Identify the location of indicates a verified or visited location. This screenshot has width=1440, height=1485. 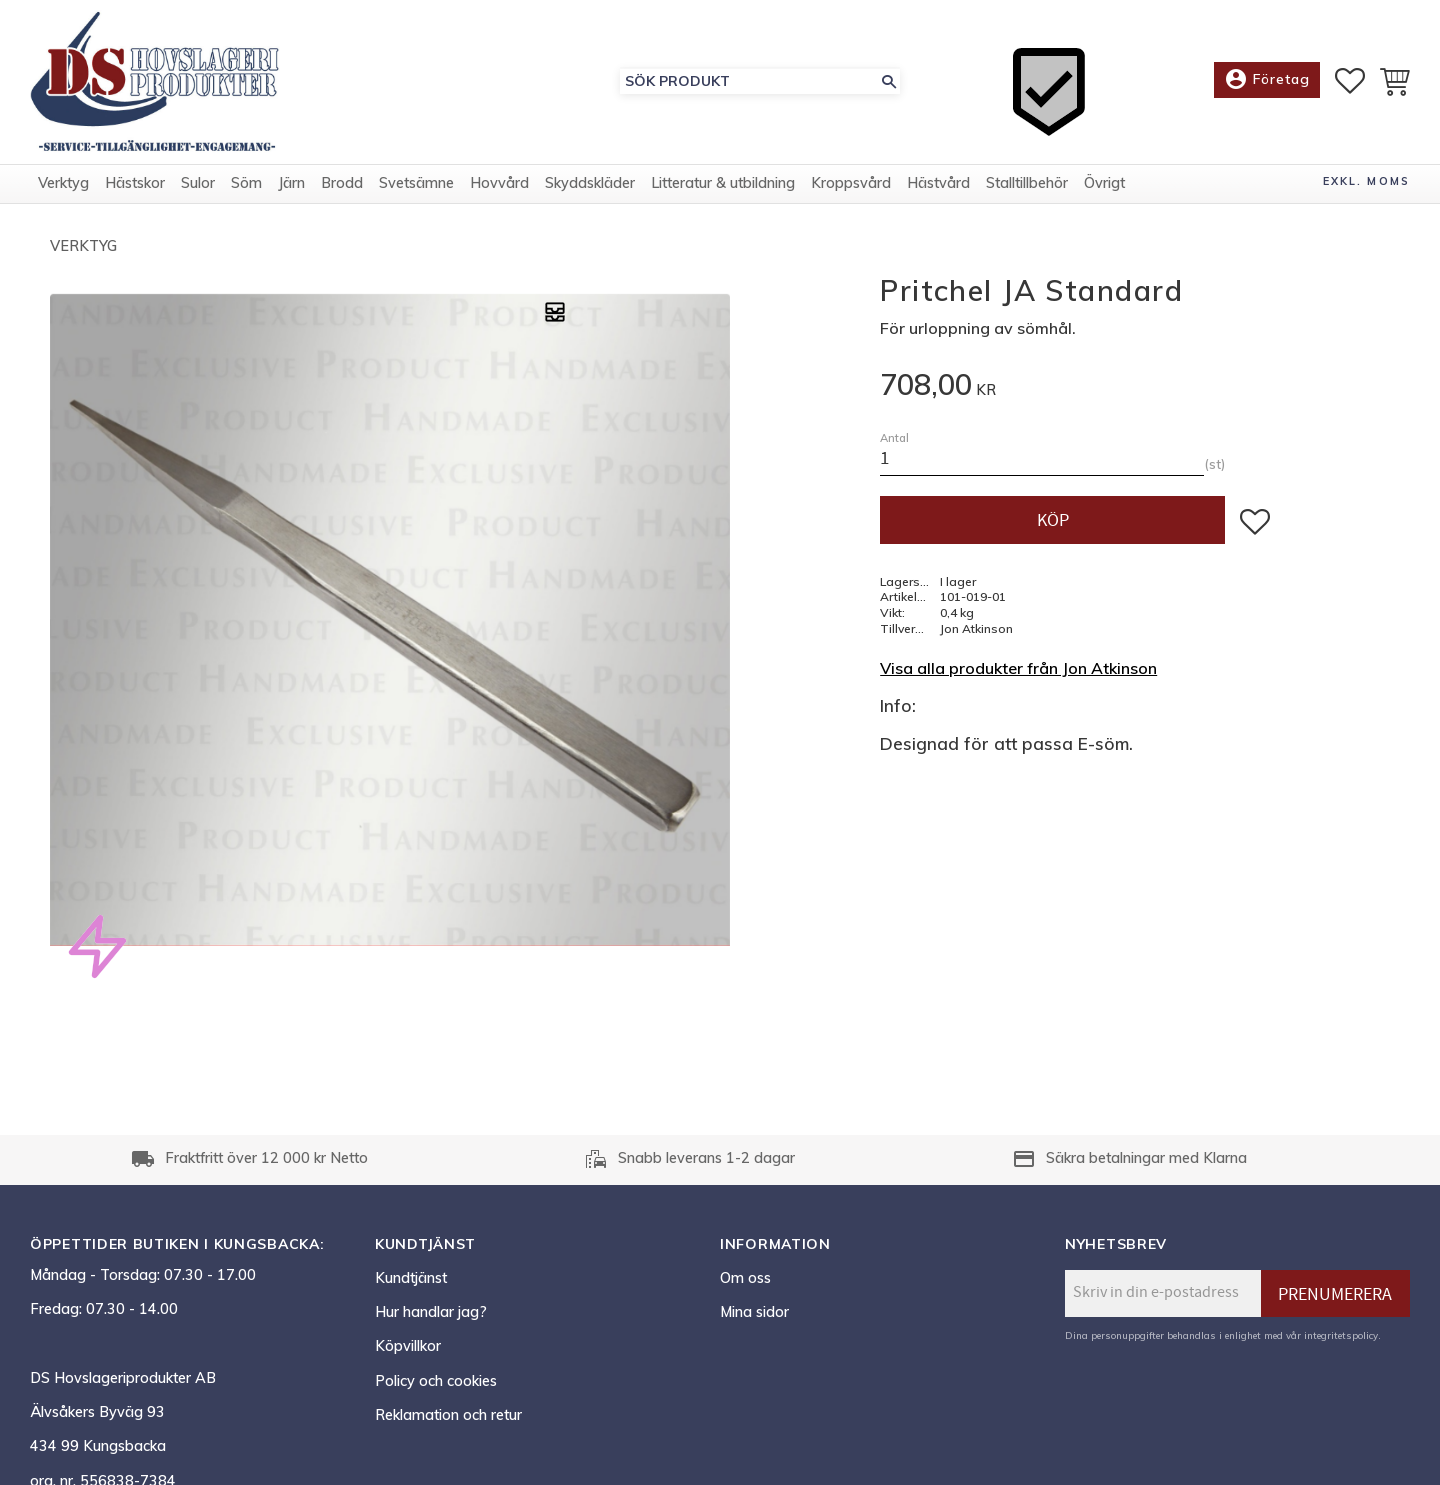
(1049, 92).